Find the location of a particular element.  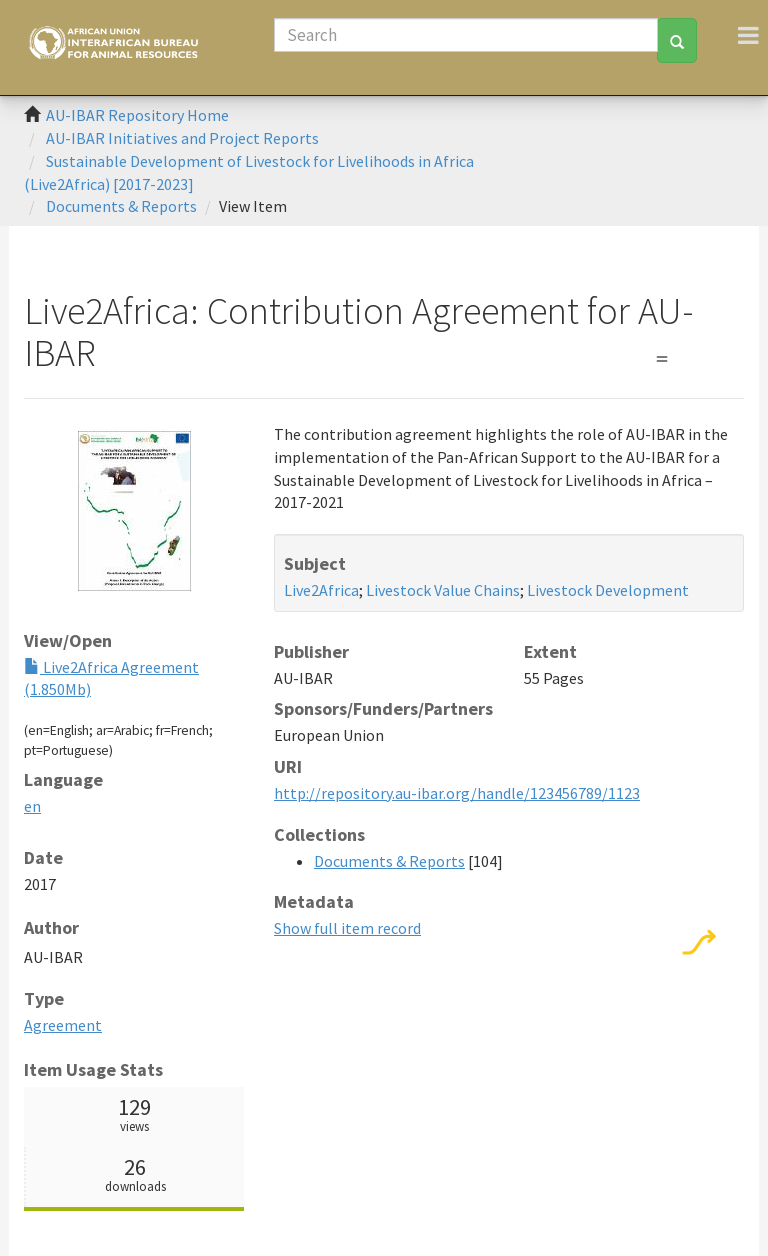

indicates upward trend or growth is located at coordinates (699, 943).